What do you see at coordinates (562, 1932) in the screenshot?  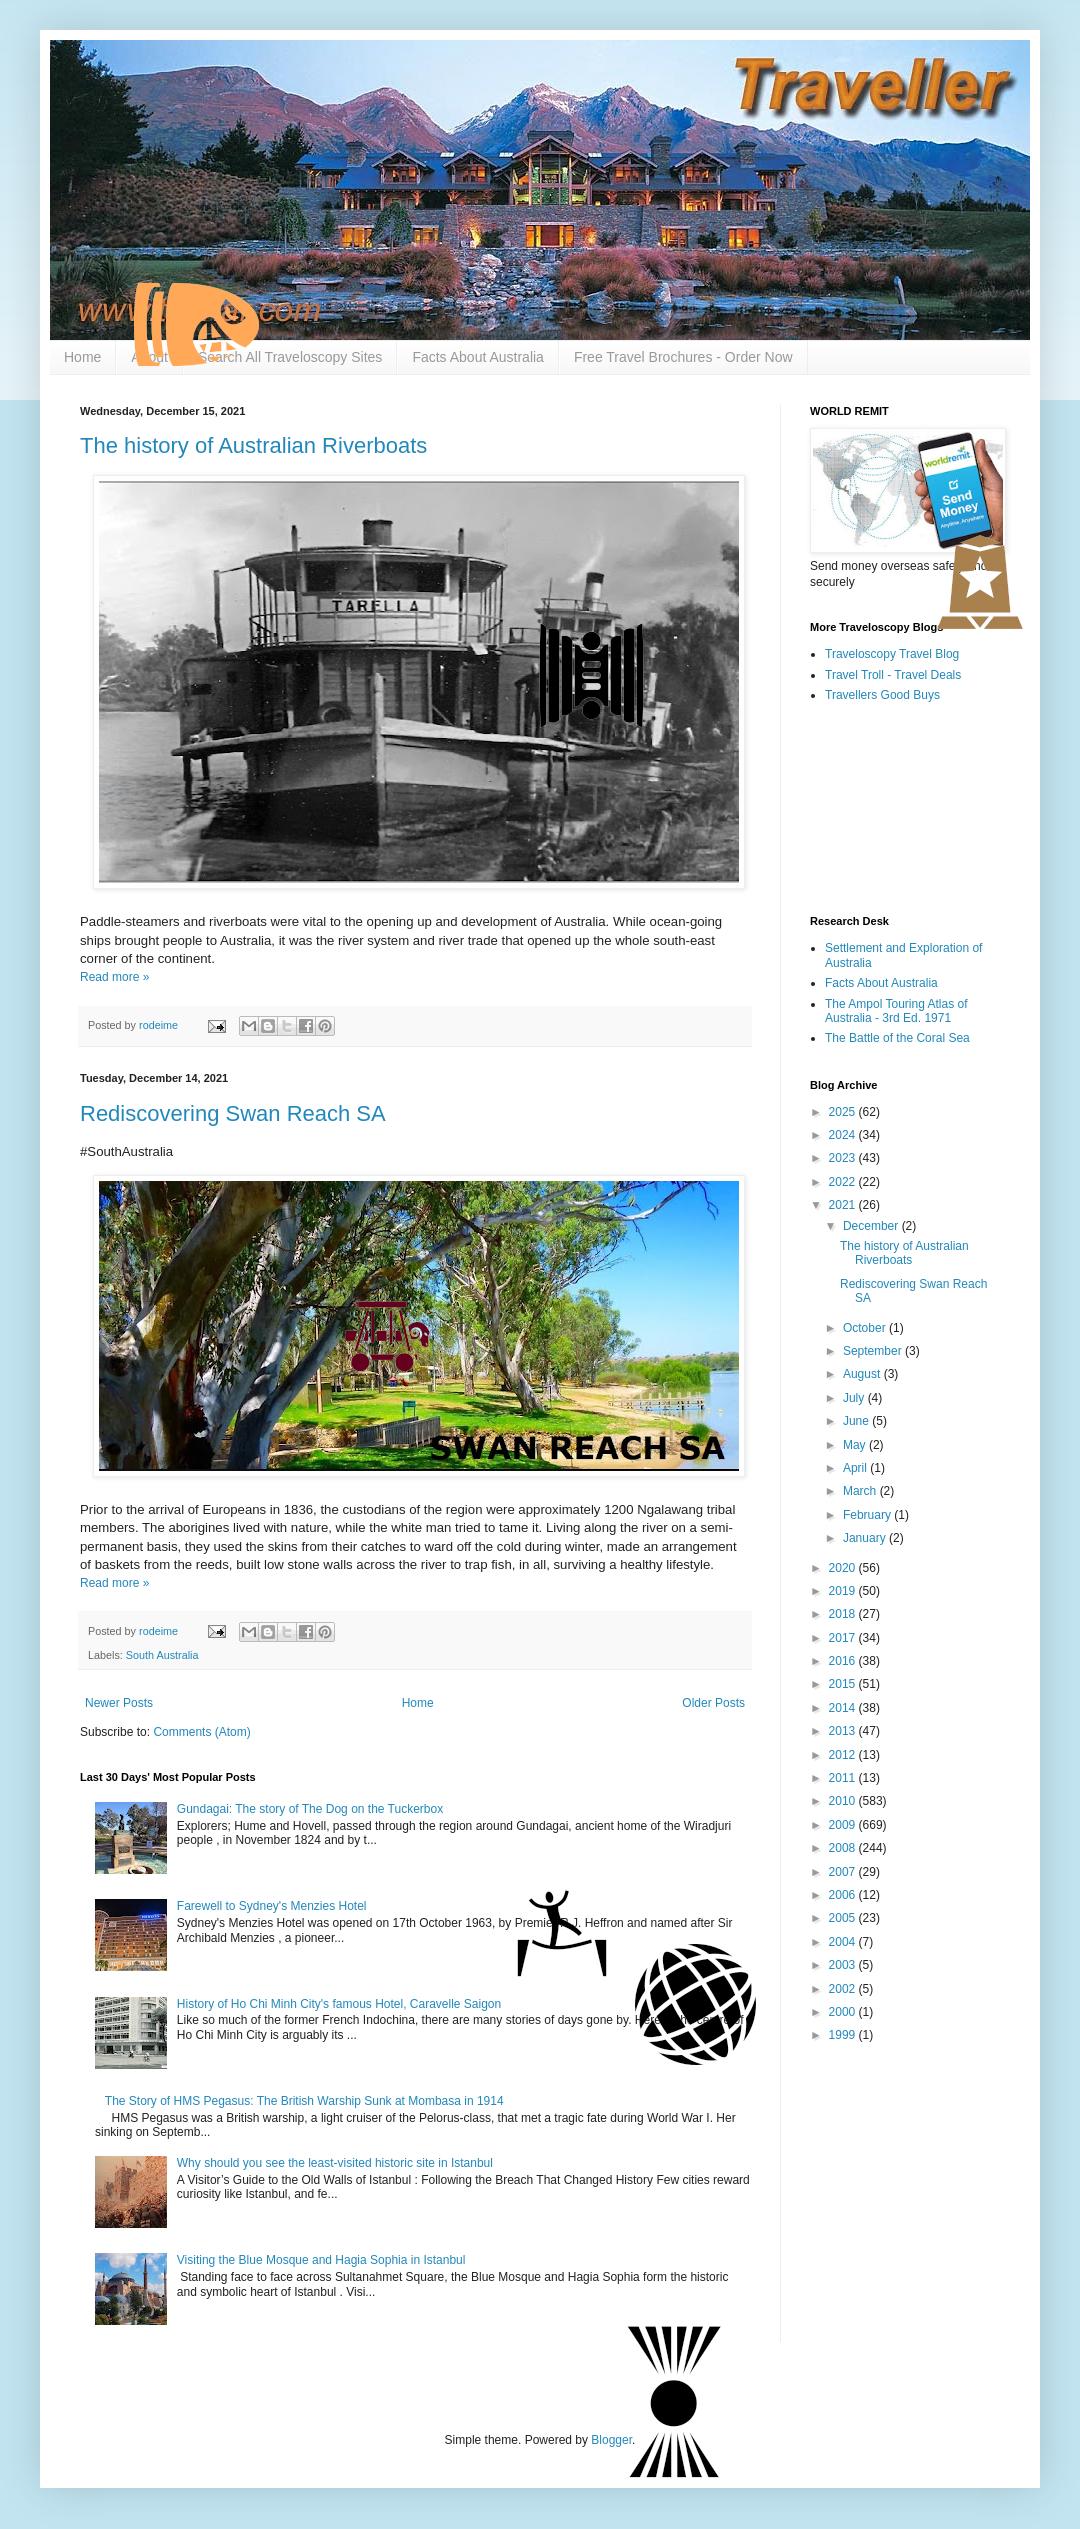 I see `circus or acrobatics game category` at bounding box center [562, 1932].